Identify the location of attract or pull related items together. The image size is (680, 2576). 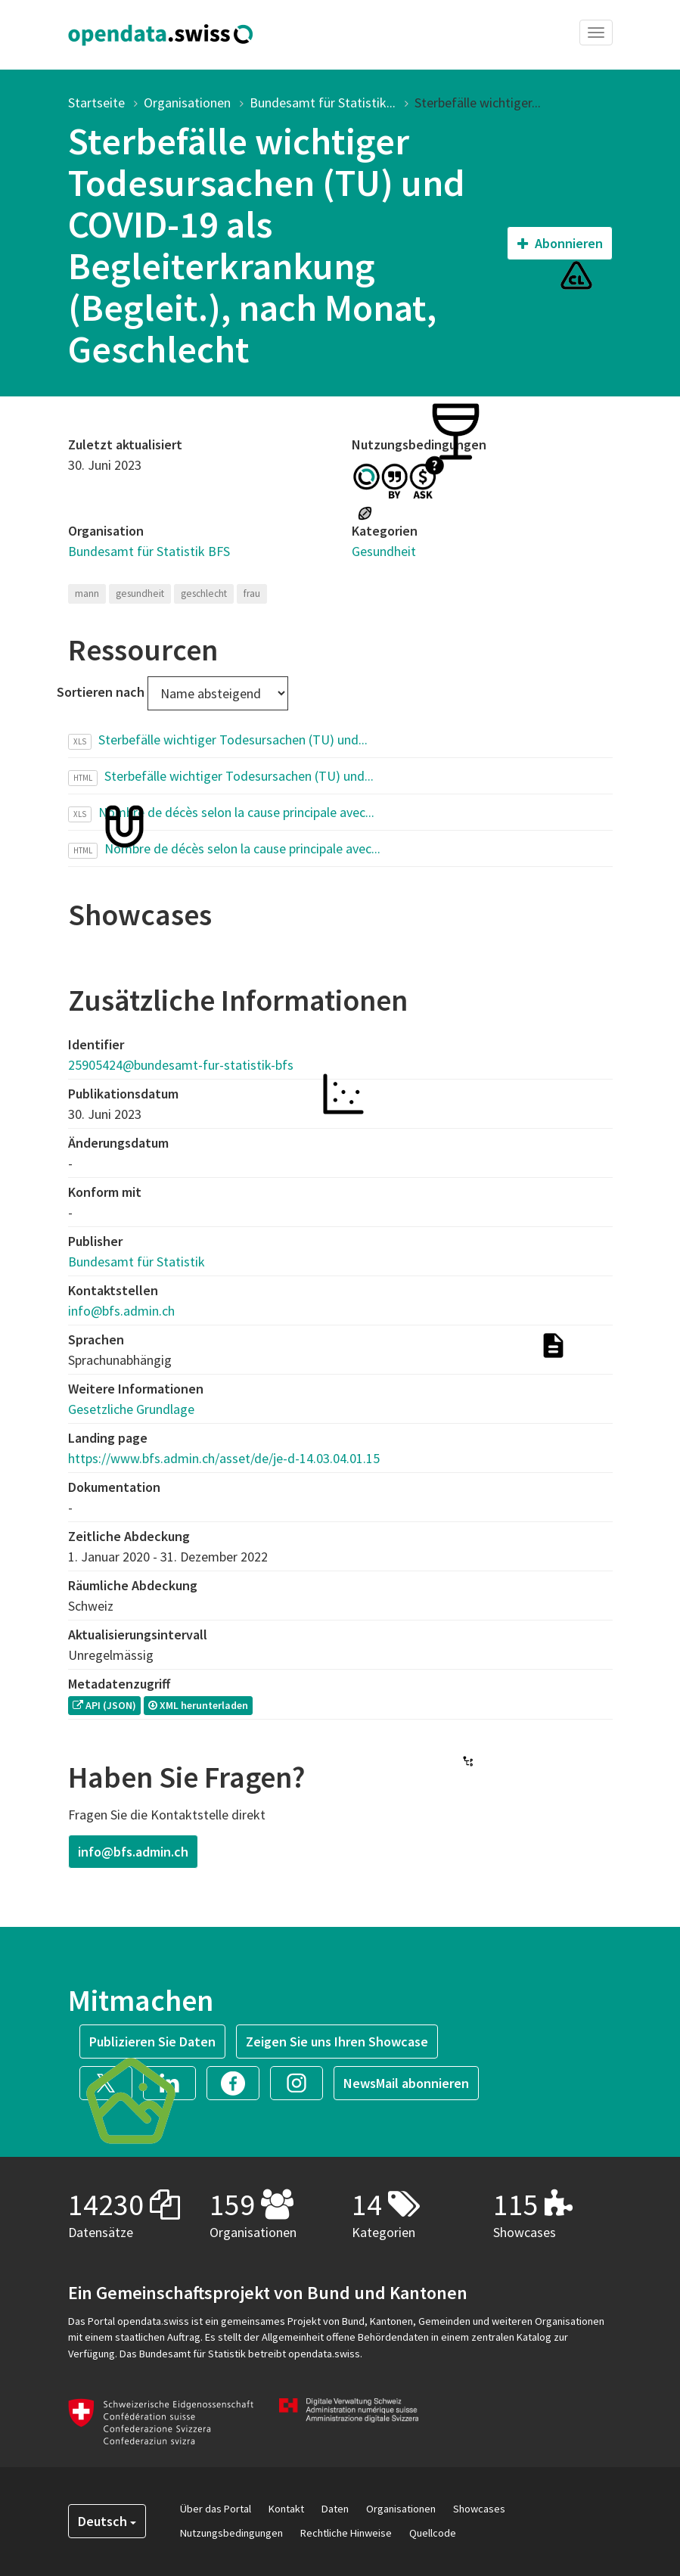
(124, 826).